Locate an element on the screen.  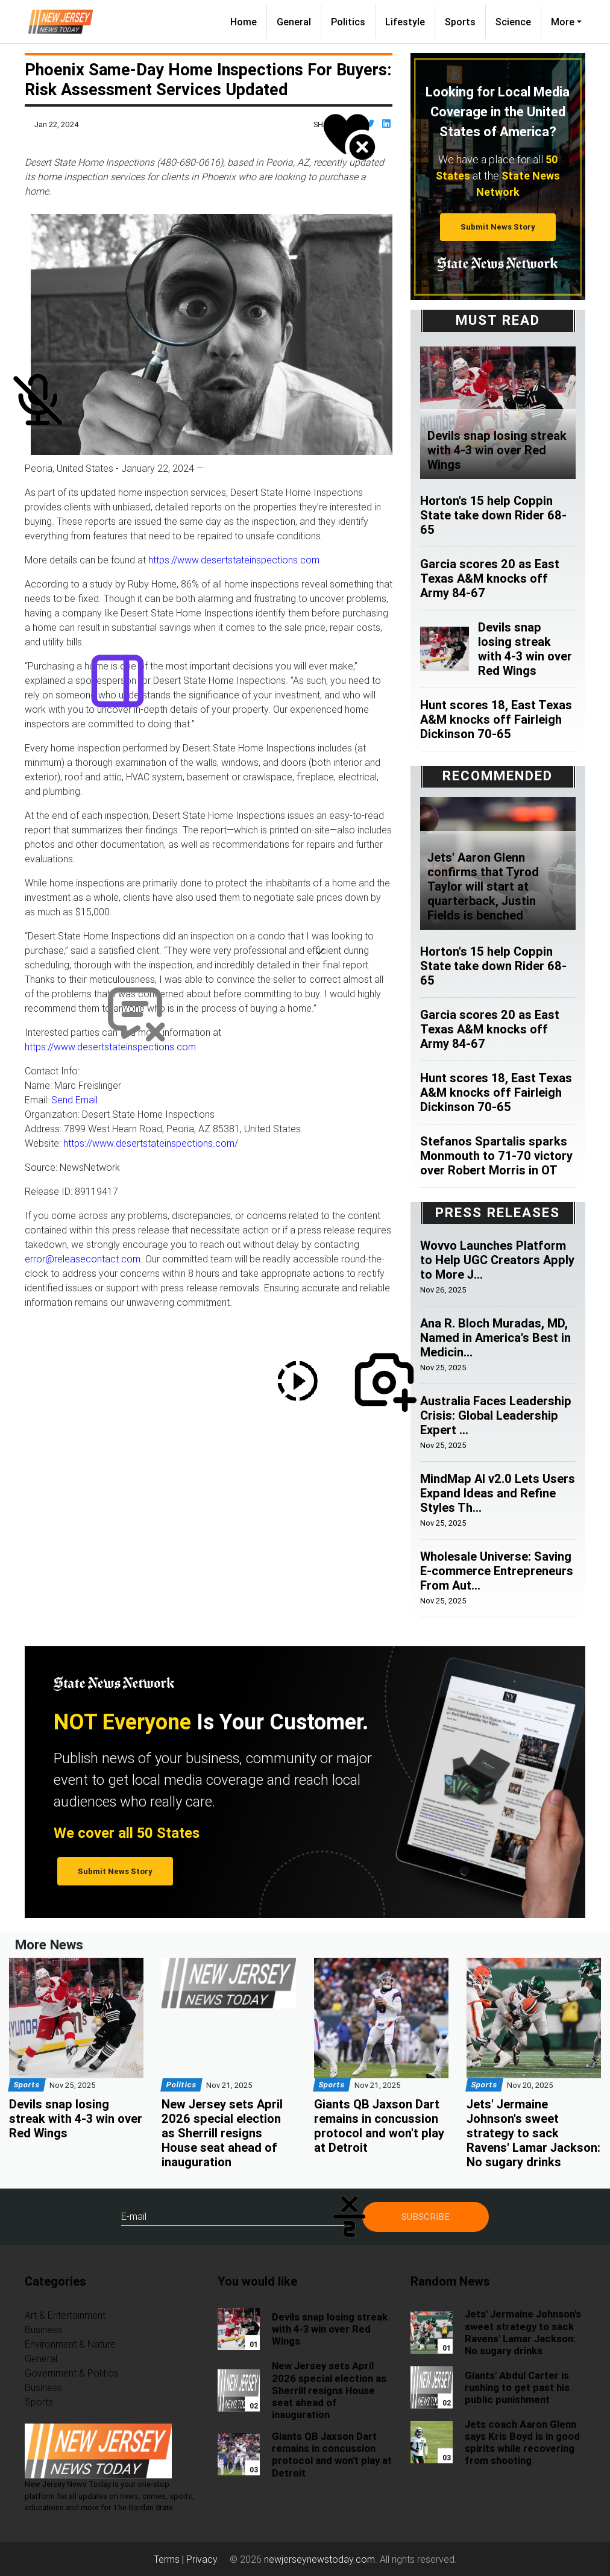
remove item from favorites is located at coordinates (349, 134).